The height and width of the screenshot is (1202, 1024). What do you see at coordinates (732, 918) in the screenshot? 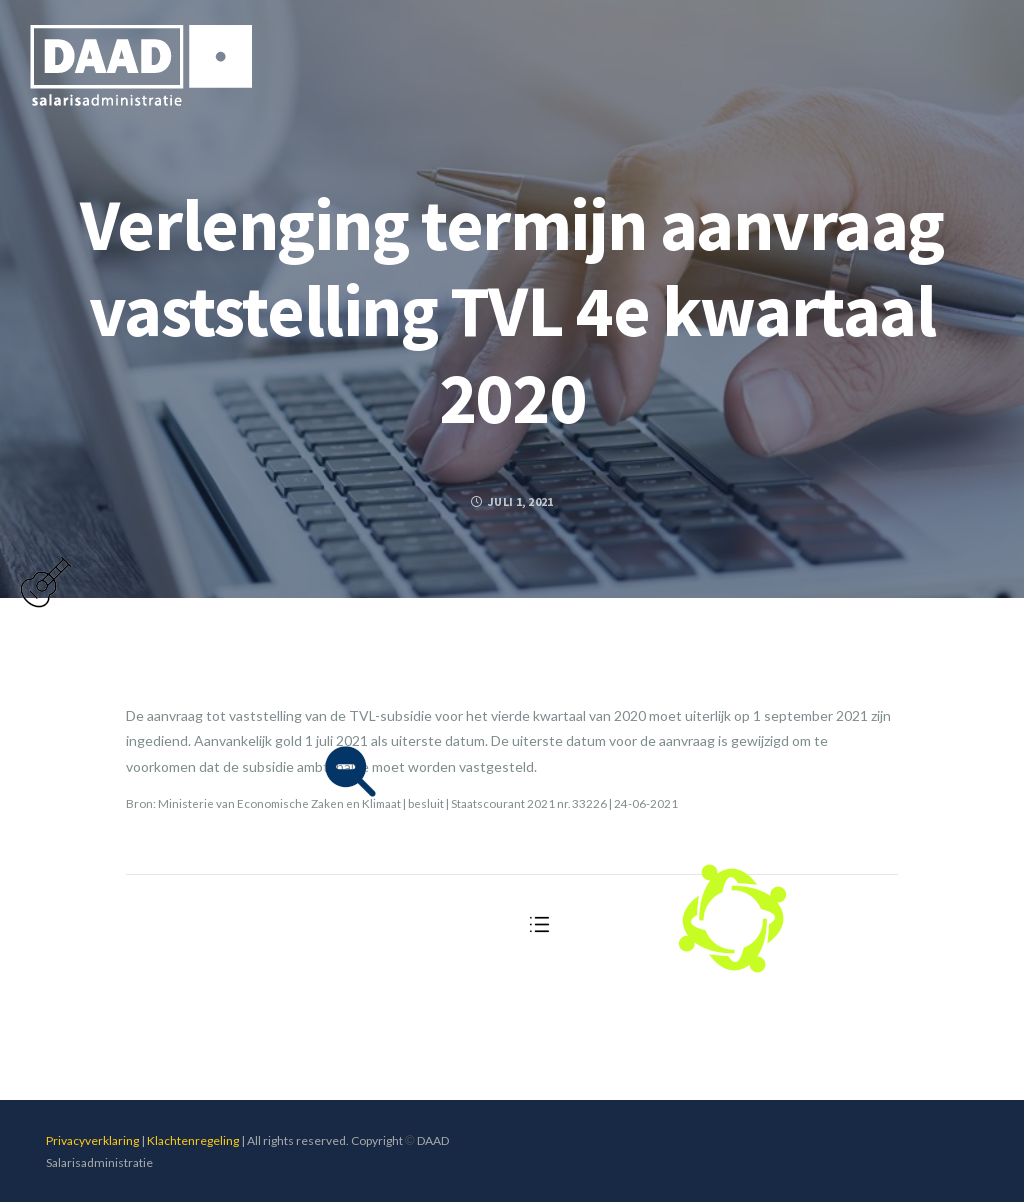
I see `hornbill brand logo` at bounding box center [732, 918].